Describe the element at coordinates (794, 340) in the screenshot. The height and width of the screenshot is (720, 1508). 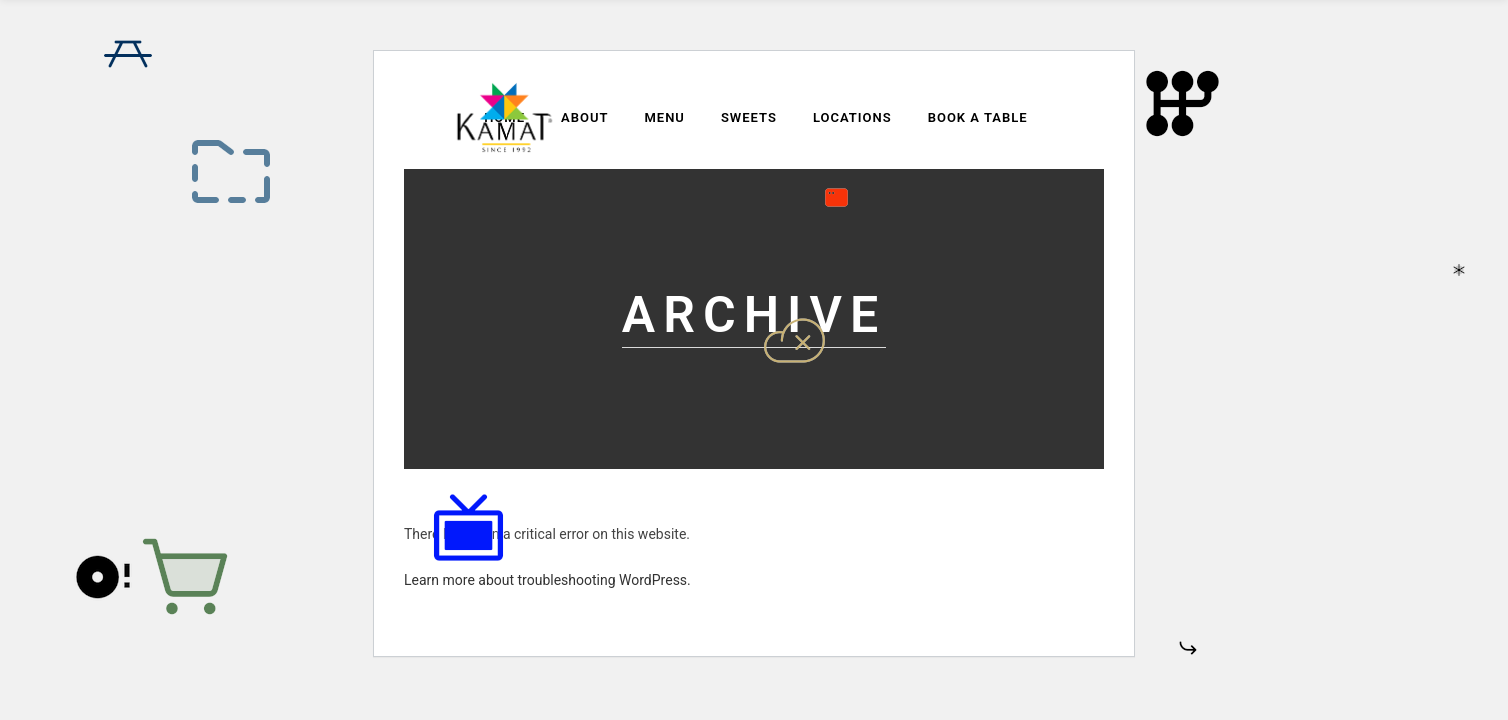
I see `disconnect from cloud storage` at that location.